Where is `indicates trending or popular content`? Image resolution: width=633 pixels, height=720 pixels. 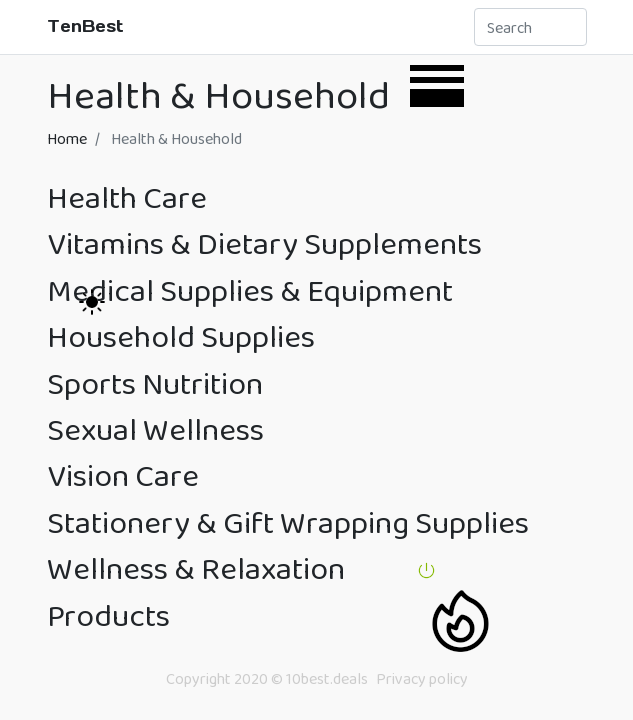 indicates trending or popular content is located at coordinates (460, 621).